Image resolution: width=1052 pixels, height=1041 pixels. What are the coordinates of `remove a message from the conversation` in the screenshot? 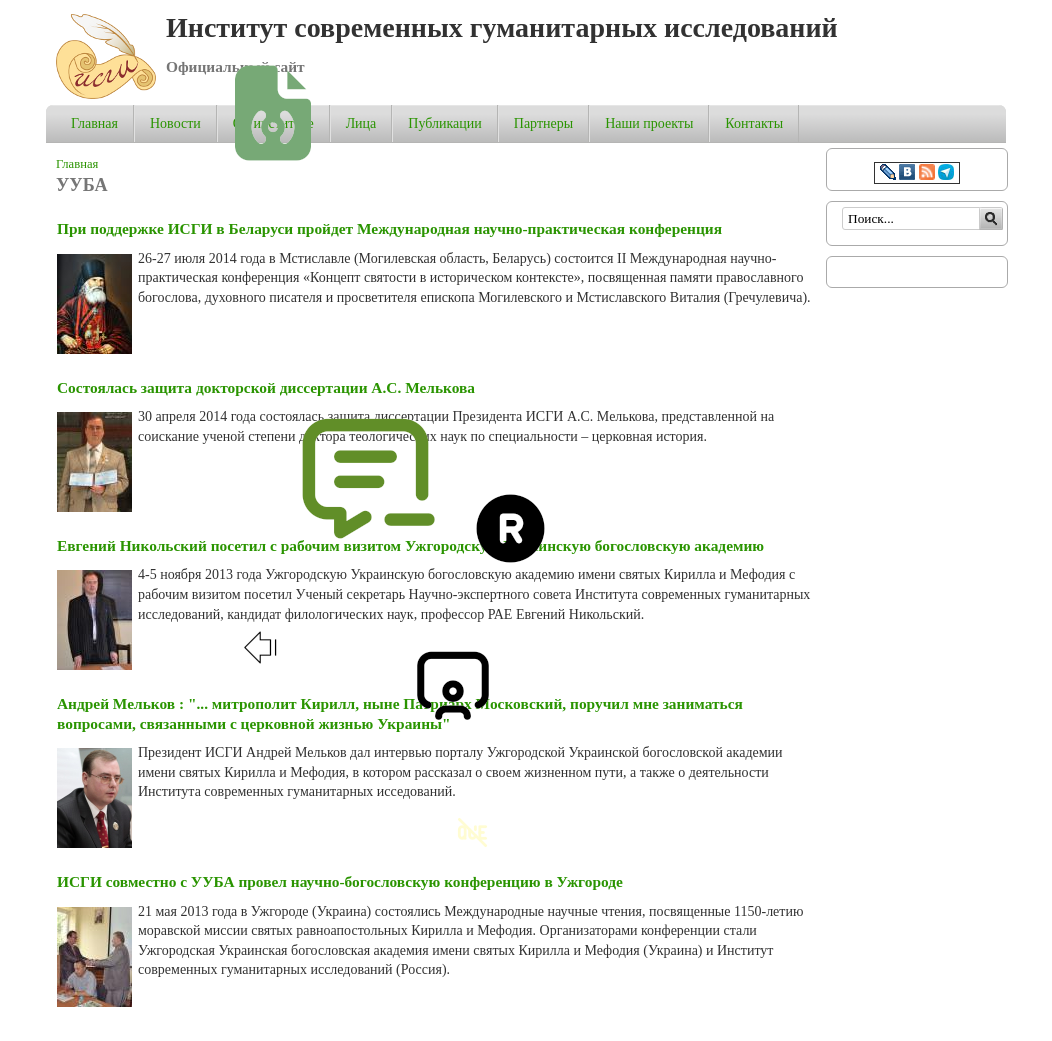 It's located at (365, 475).